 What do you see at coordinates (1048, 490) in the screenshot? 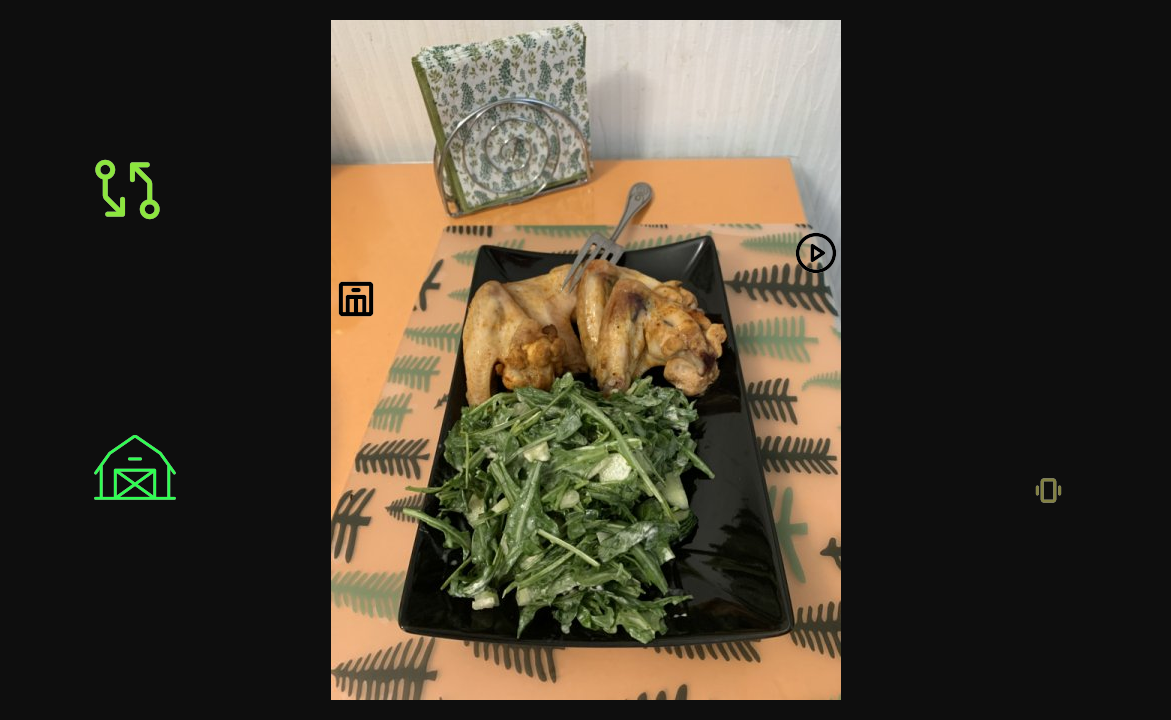
I see `enable vibrate mode on your device` at bounding box center [1048, 490].